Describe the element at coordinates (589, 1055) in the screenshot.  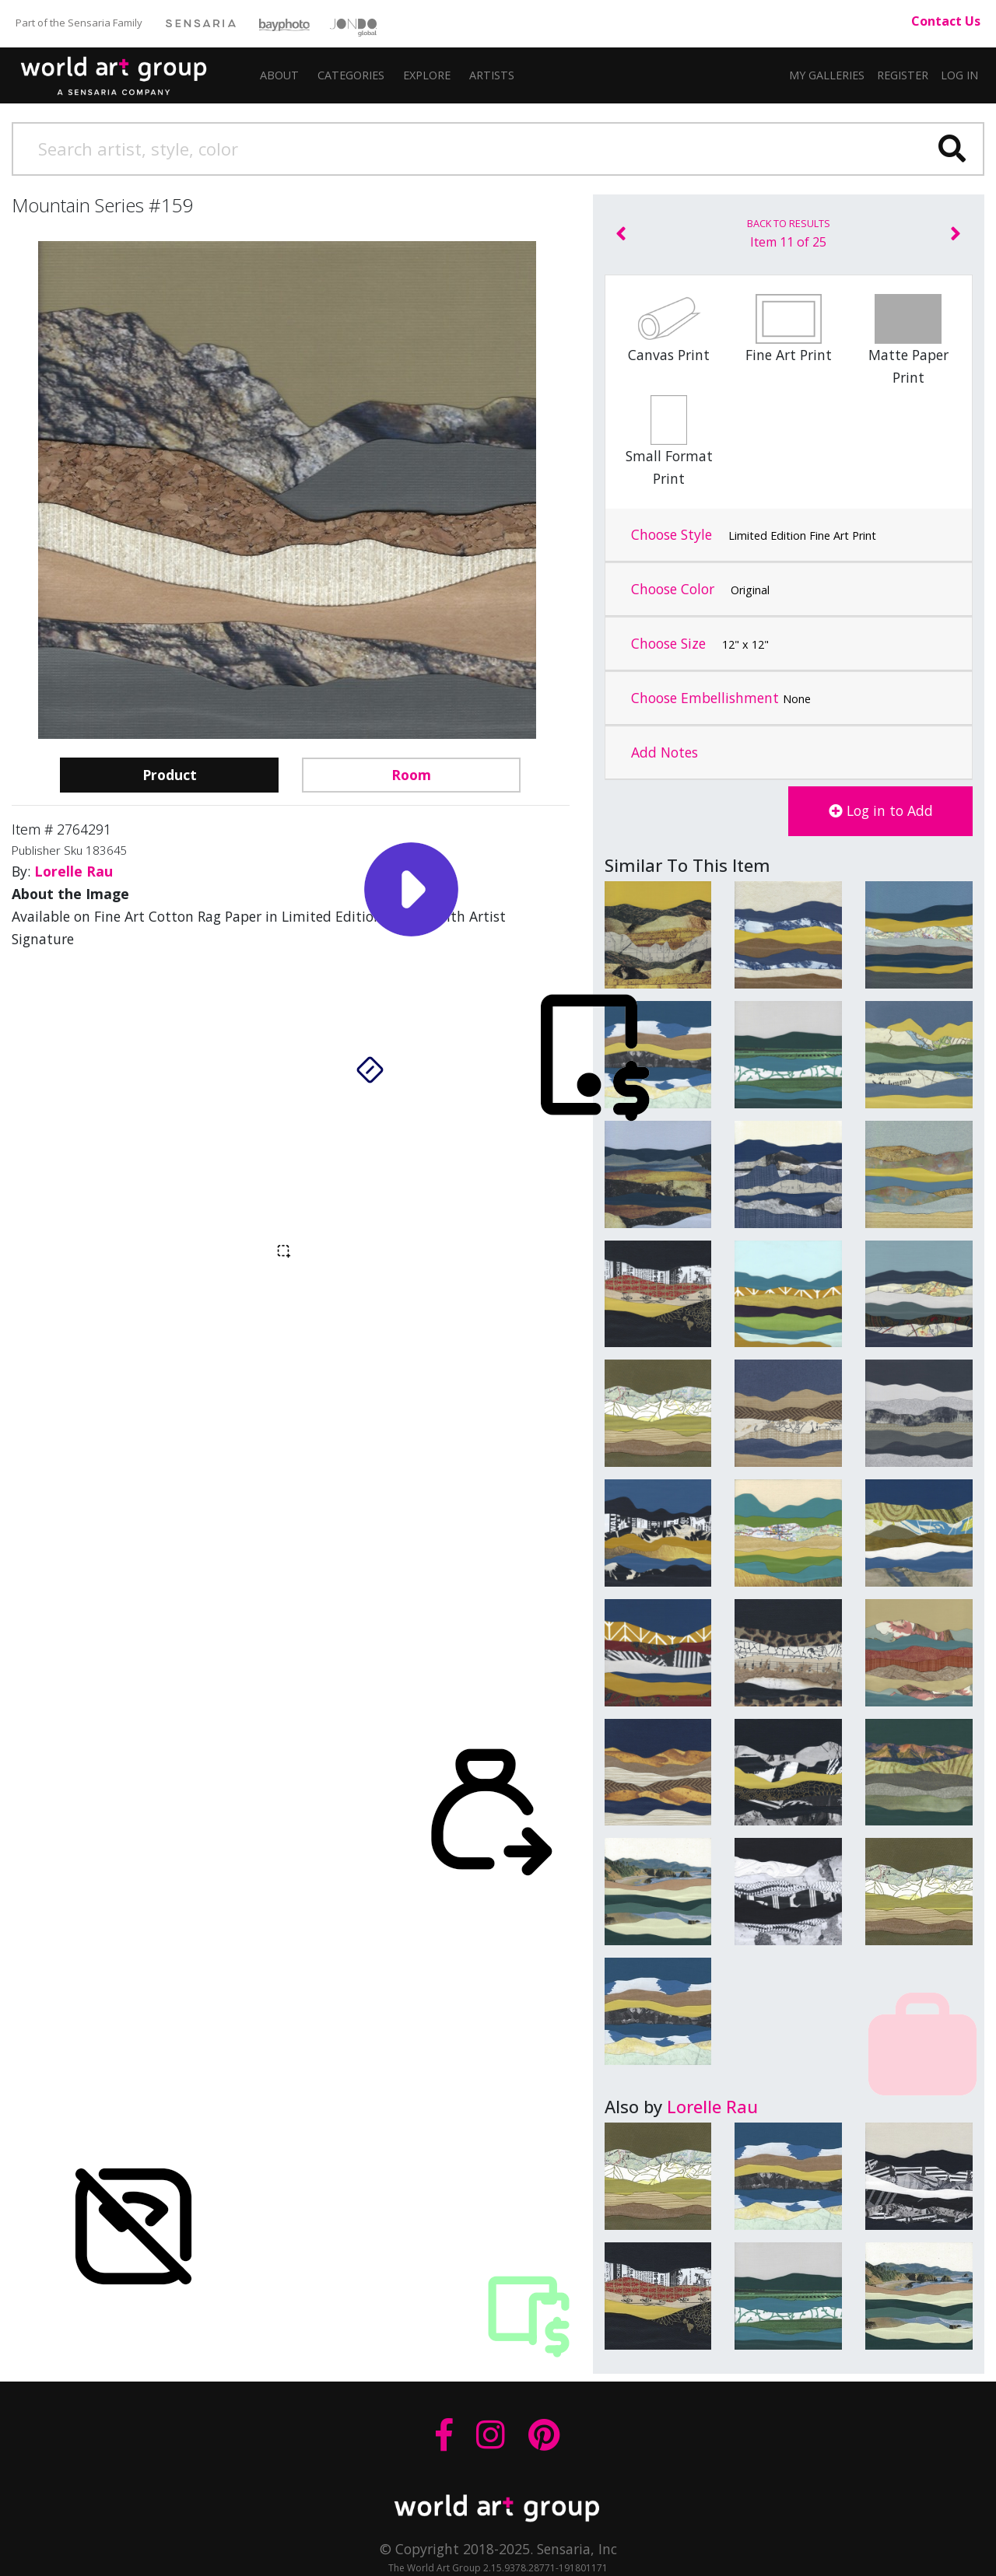
I see `access tablet payment or billing settings` at that location.